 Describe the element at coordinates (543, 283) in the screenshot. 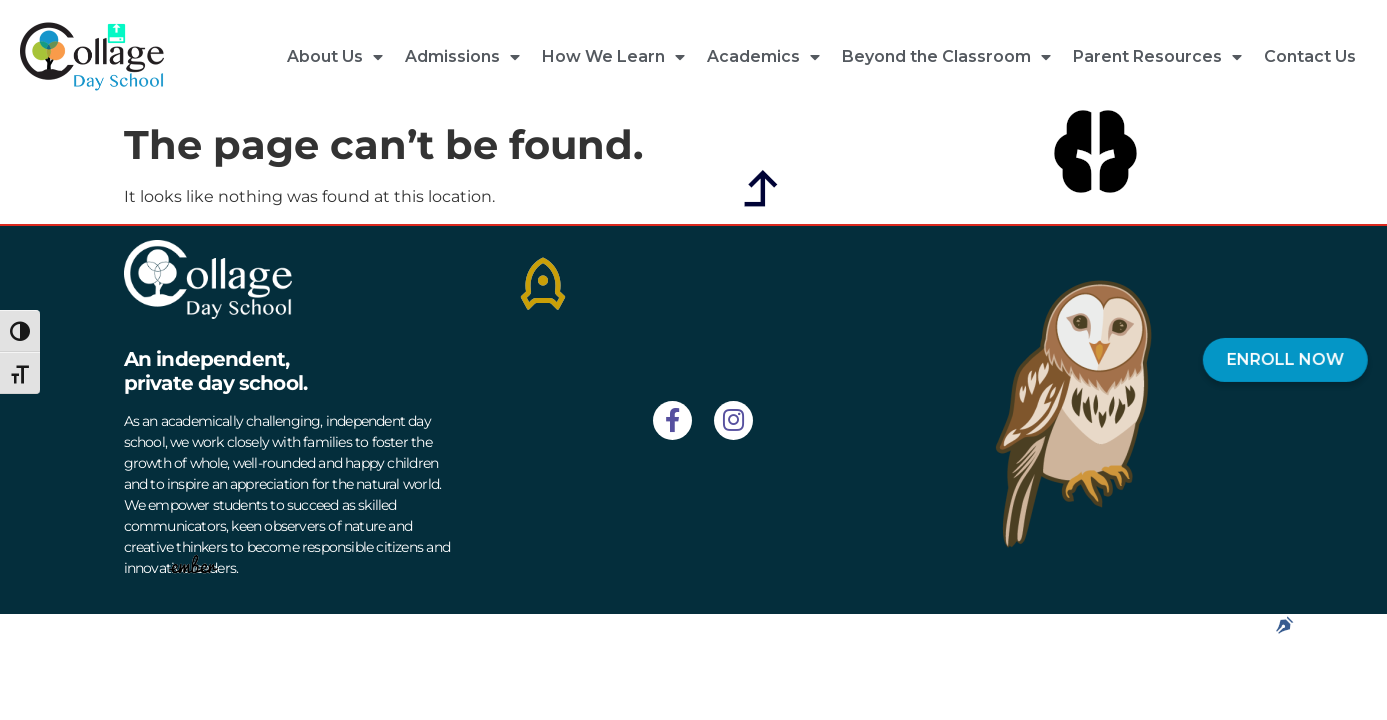

I see `launch or deploy an application` at that location.